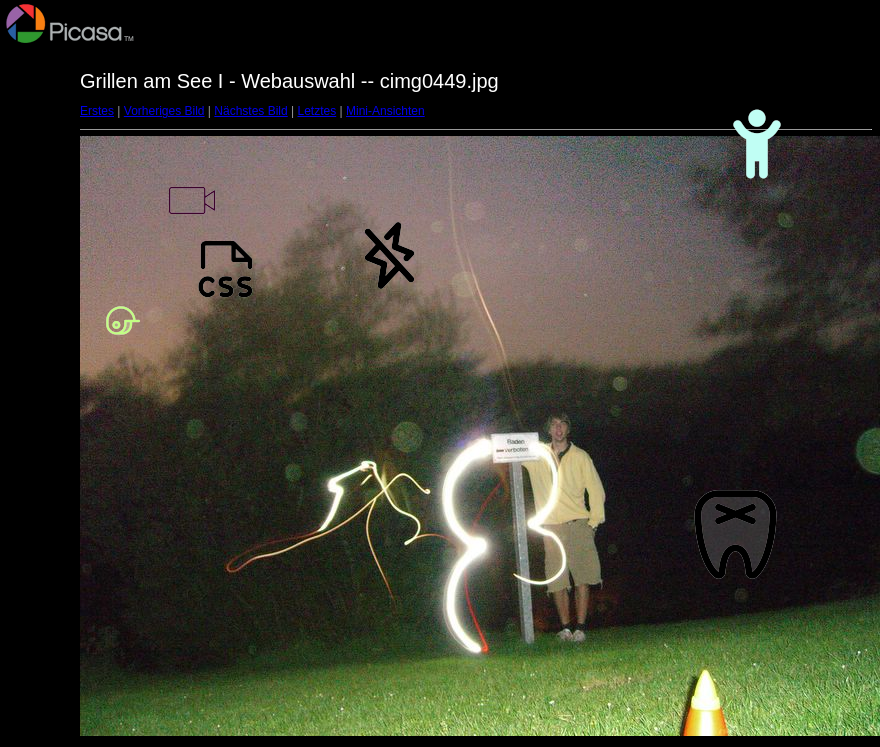  I want to click on indicates child-friendly content or features, so click(757, 144).